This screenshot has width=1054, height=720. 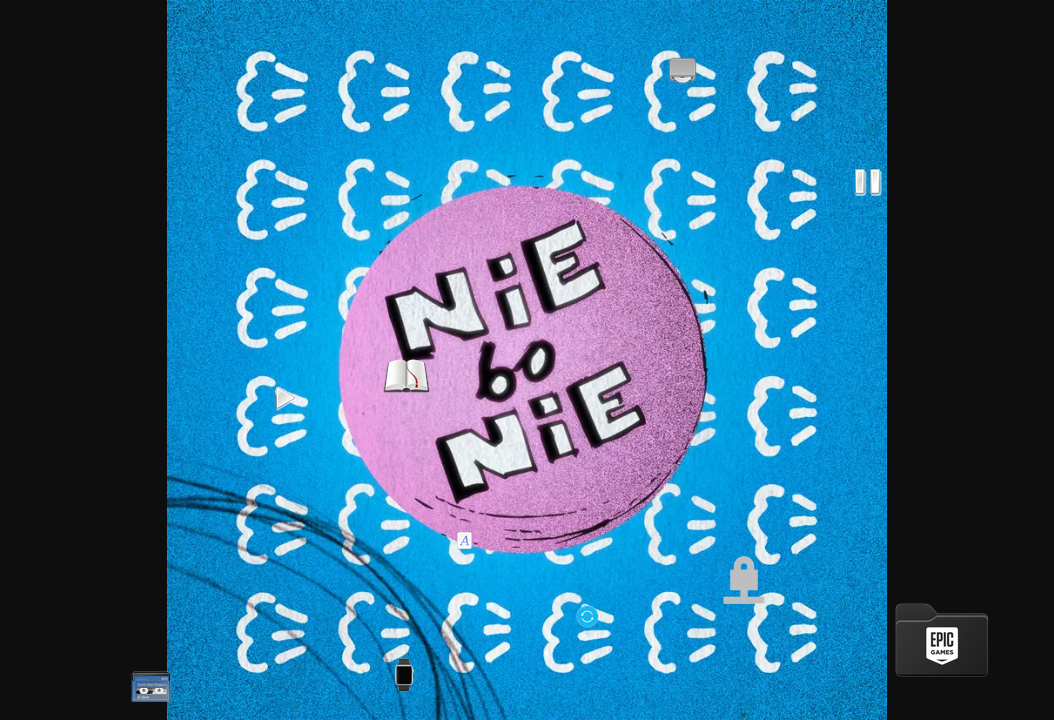 I want to click on file is currently syncing with shared folder, so click(x=587, y=616).